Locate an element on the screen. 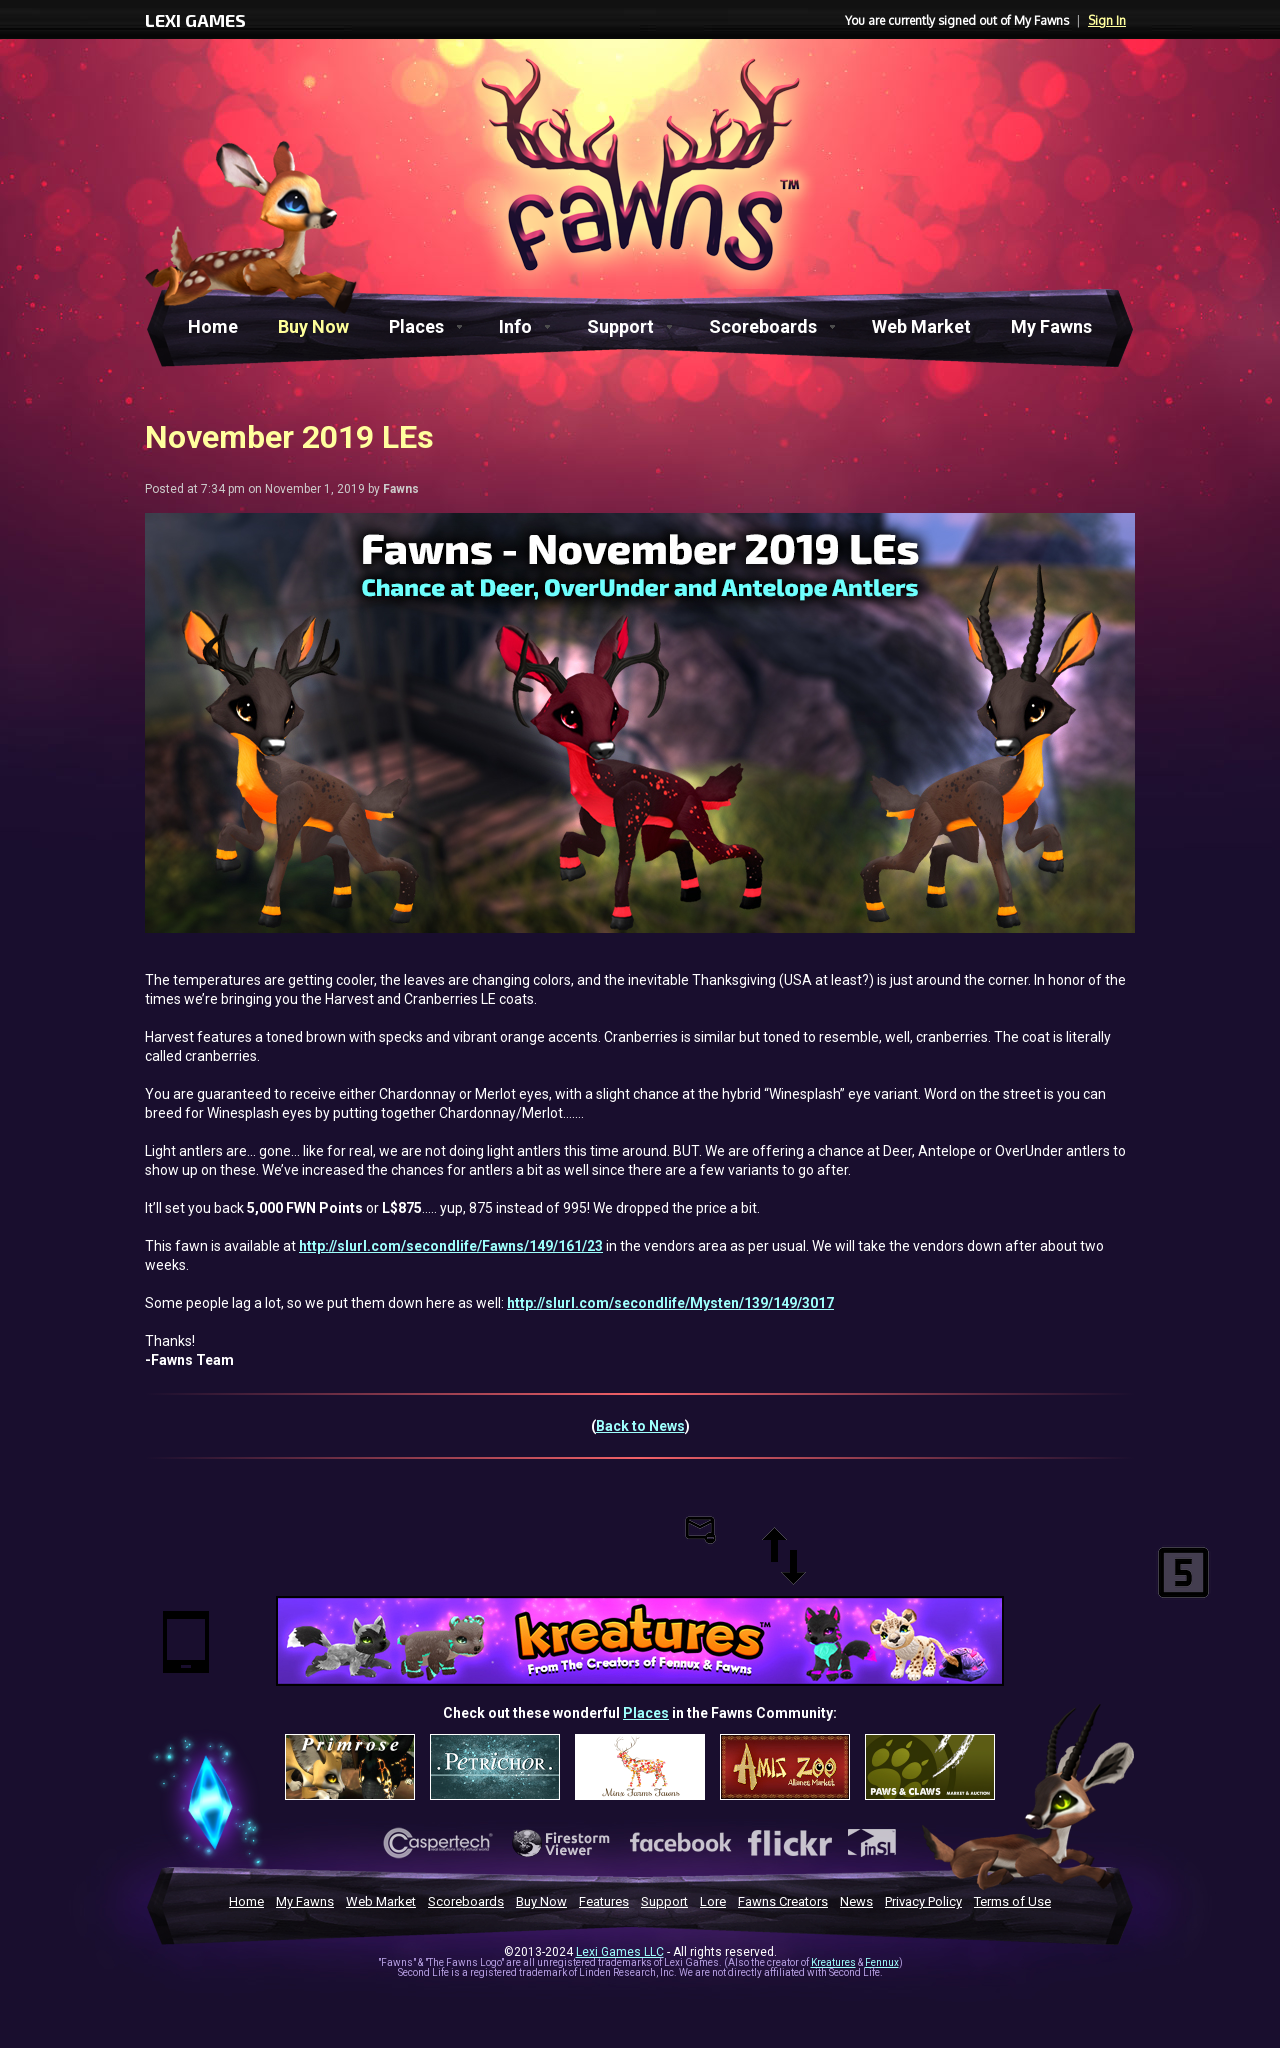  switch to tablet view or layout is located at coordinates (186, 1642).